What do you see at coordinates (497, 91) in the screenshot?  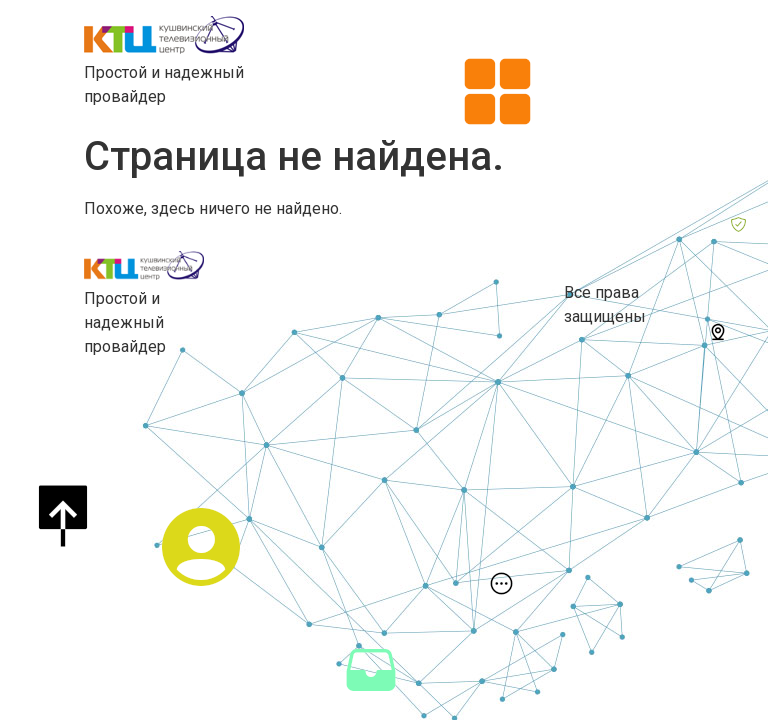 I see `view items in grid layout` at bounding box center [497, 91].